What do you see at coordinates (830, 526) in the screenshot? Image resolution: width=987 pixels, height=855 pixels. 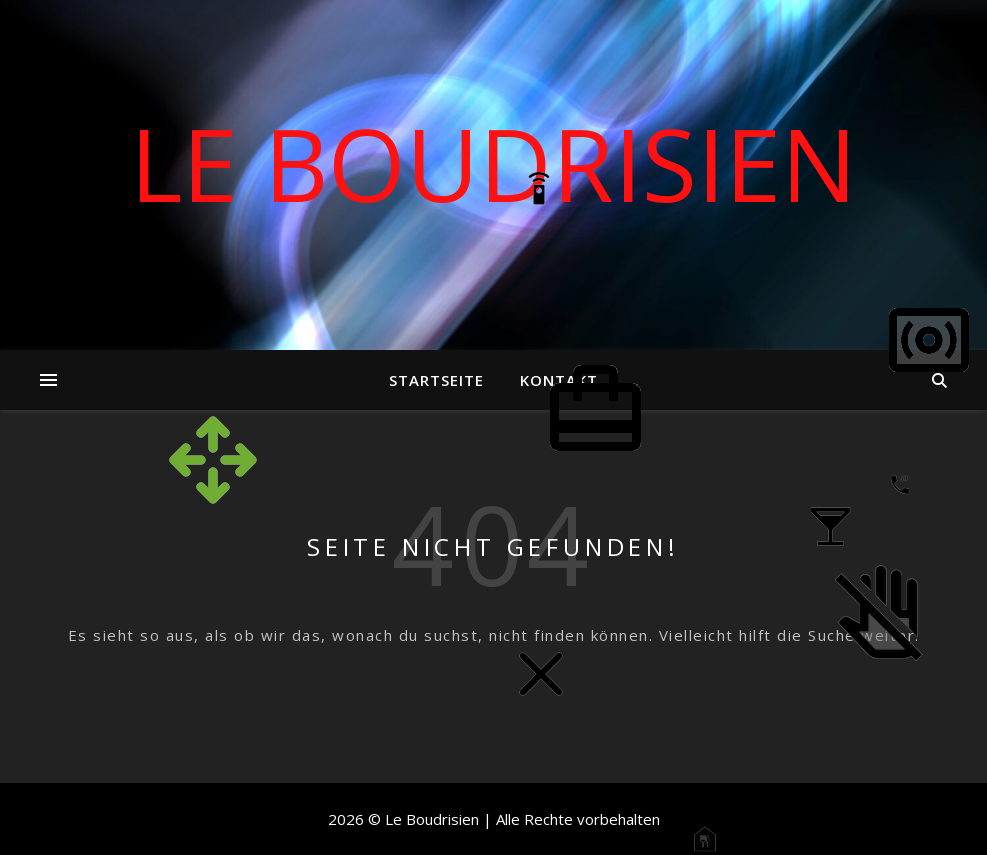 I see `browse wine or cocktail menu` at bounding box center [830, 526].